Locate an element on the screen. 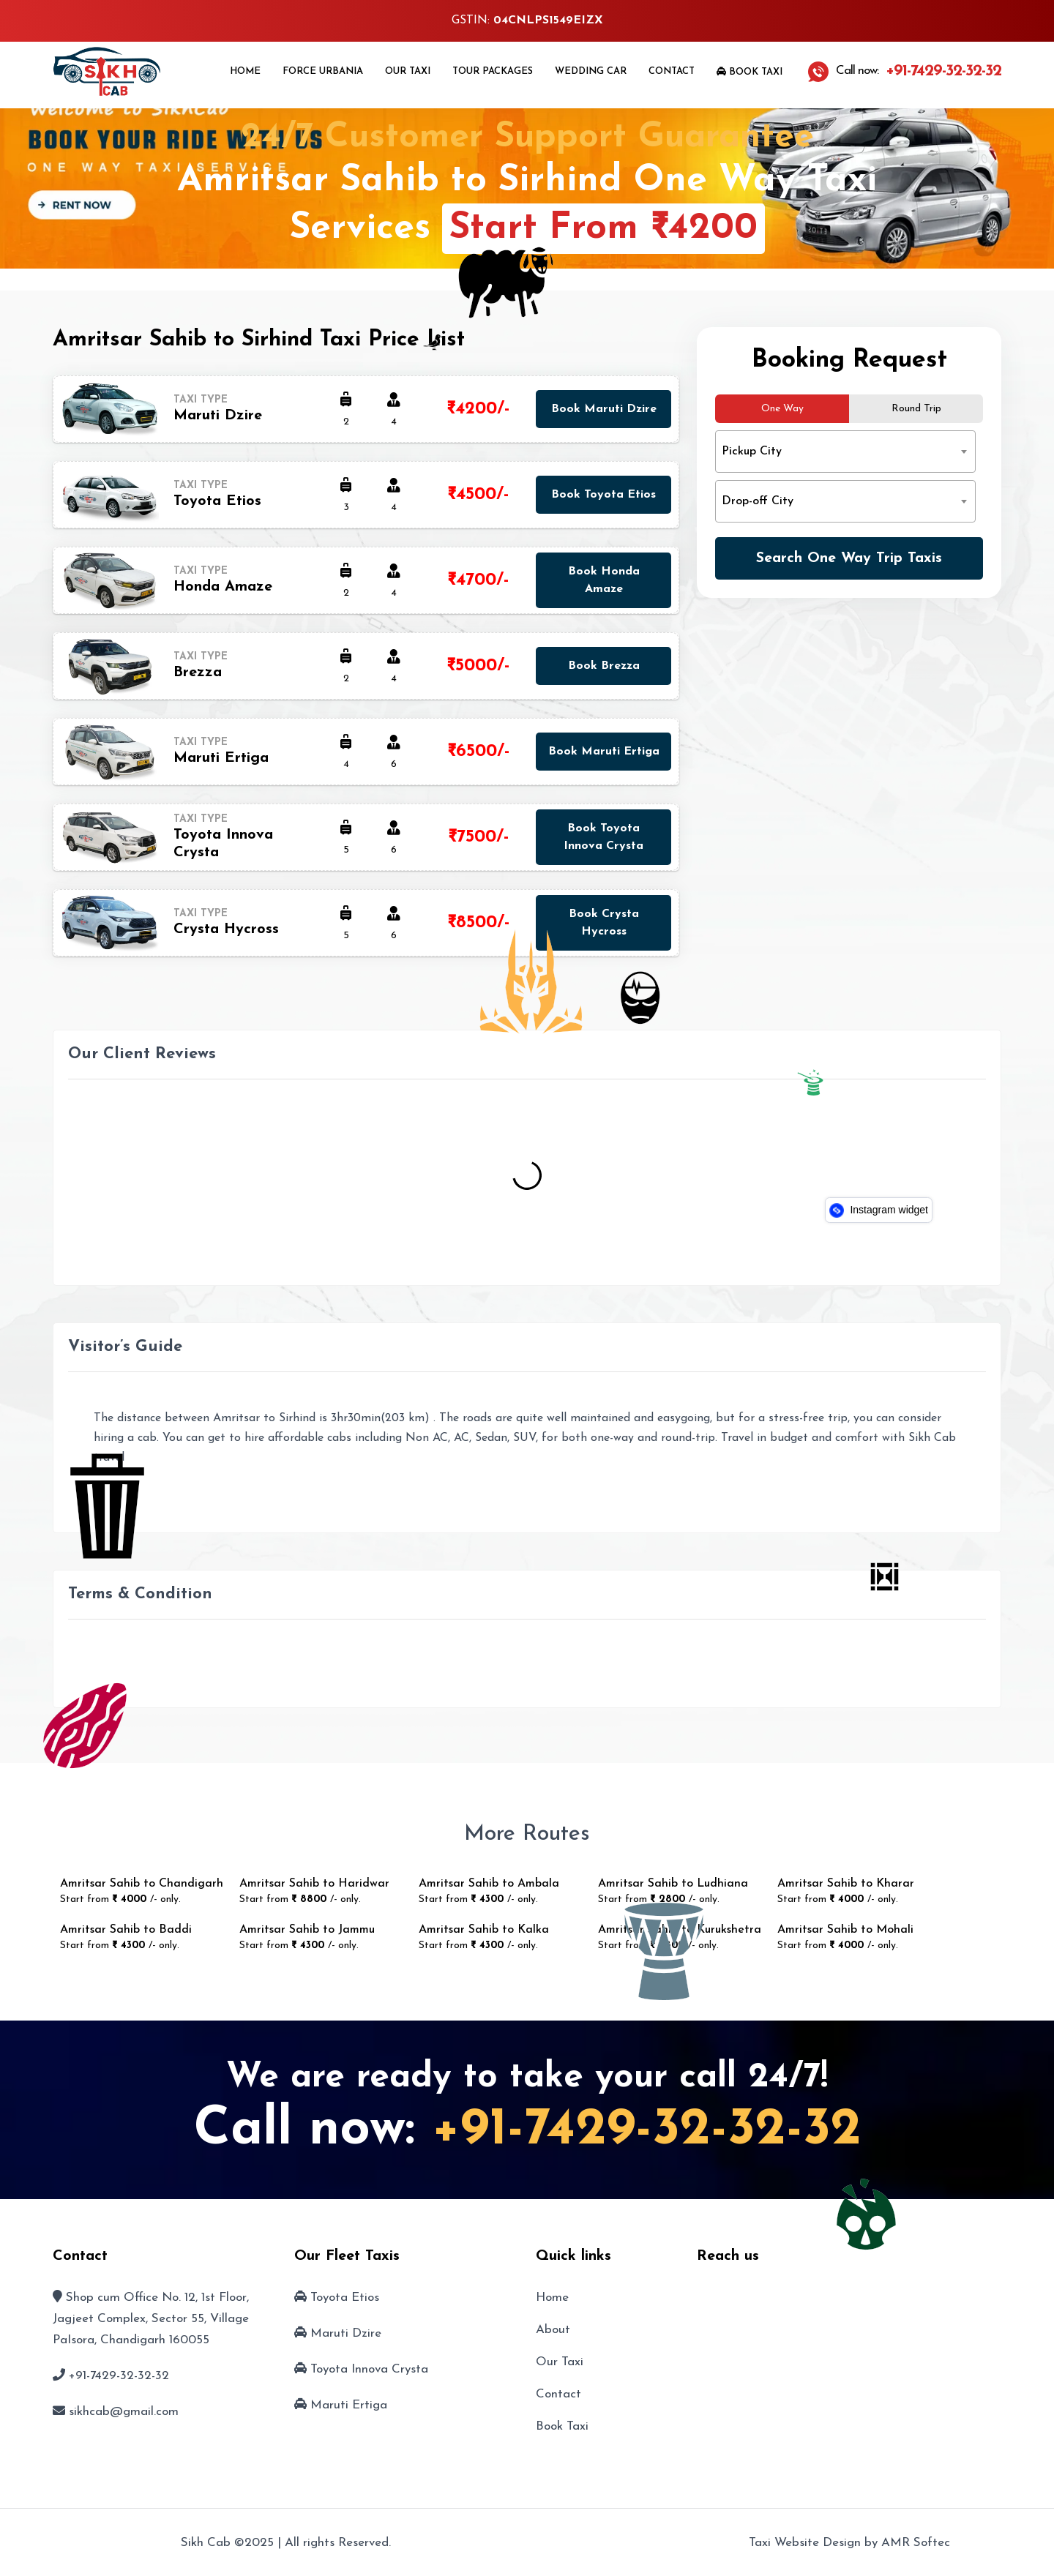  indicates a beach or coastal location is located at coordinates (433, 342).